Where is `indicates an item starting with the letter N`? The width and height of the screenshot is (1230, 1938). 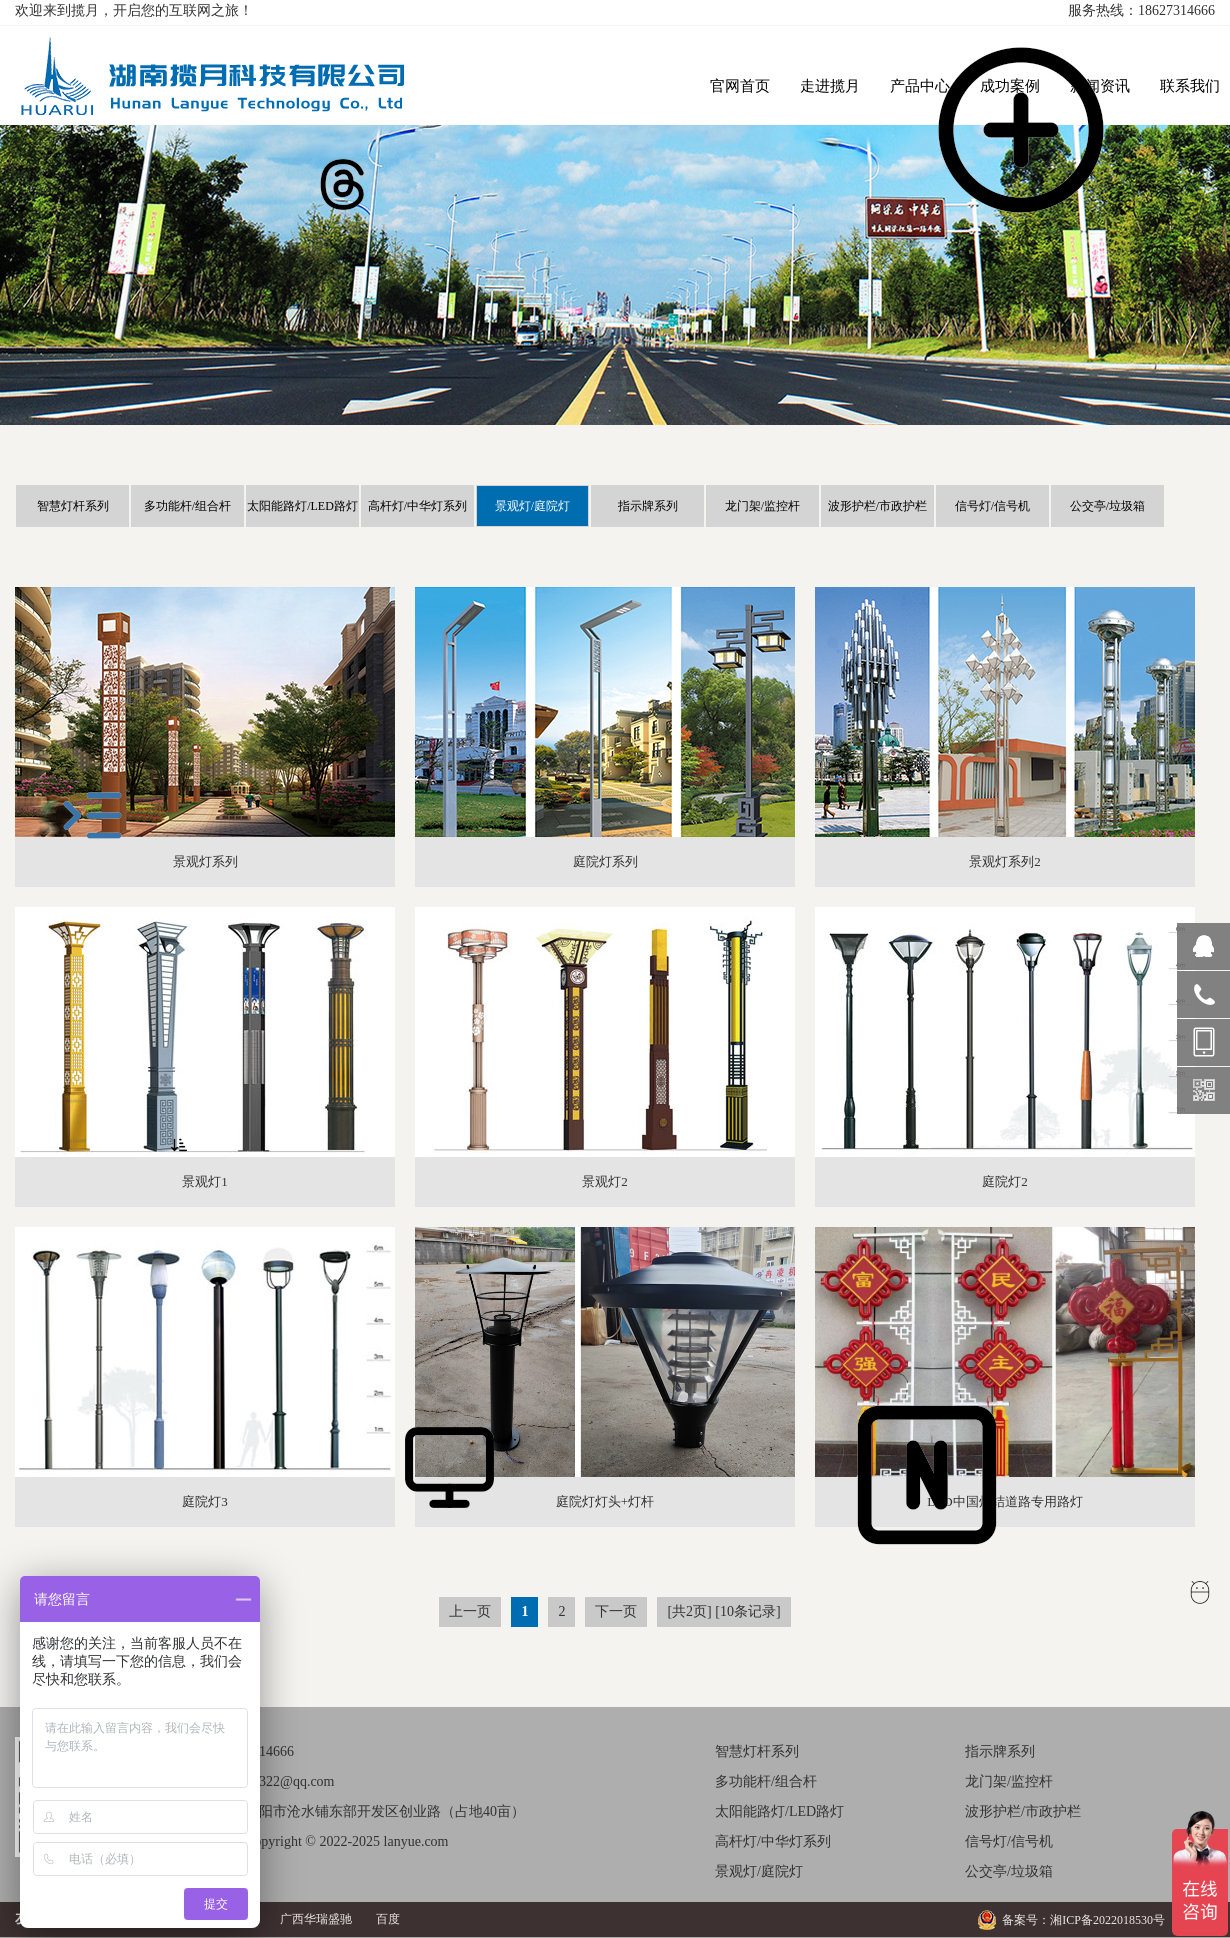
indicates an item starting with the letter N is located at coordinates (927, 1475).